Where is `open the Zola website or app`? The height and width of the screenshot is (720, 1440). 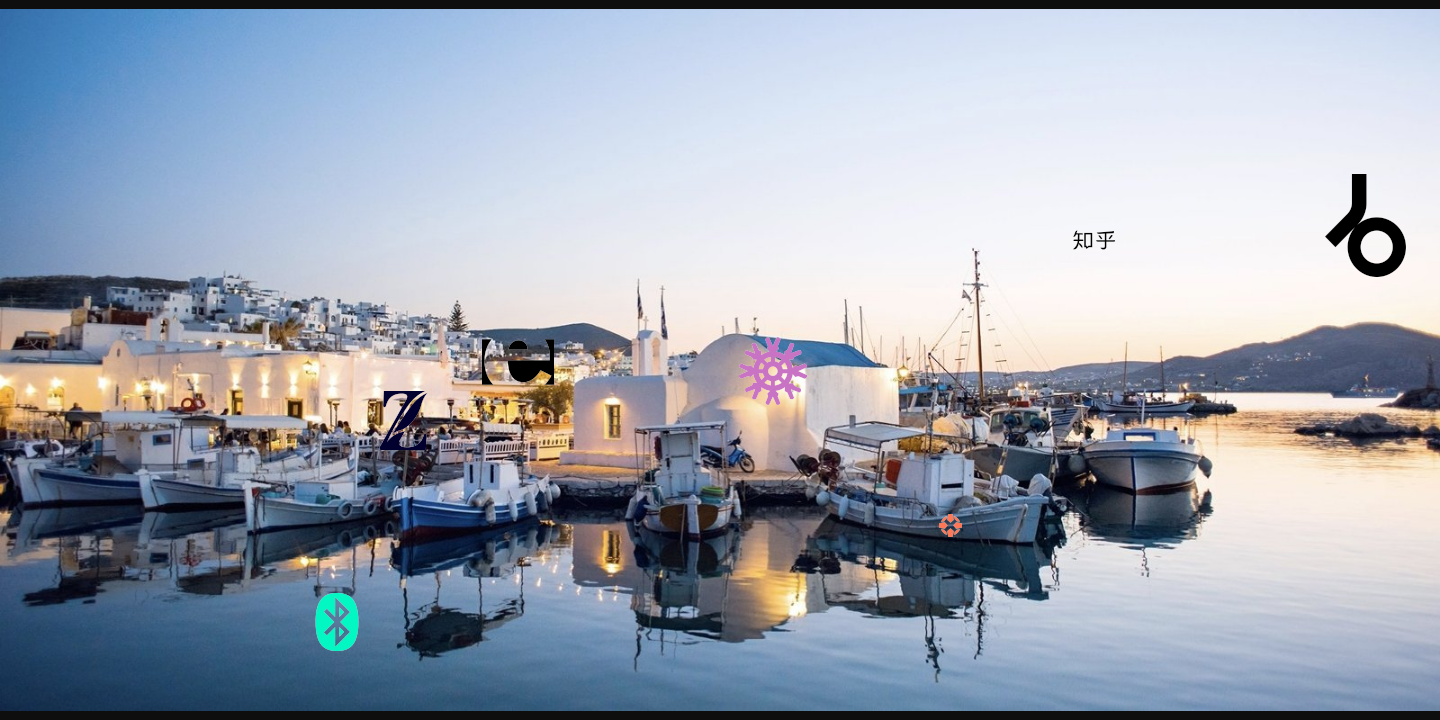
open the Zola website or app is located at coordinates (403, 420).